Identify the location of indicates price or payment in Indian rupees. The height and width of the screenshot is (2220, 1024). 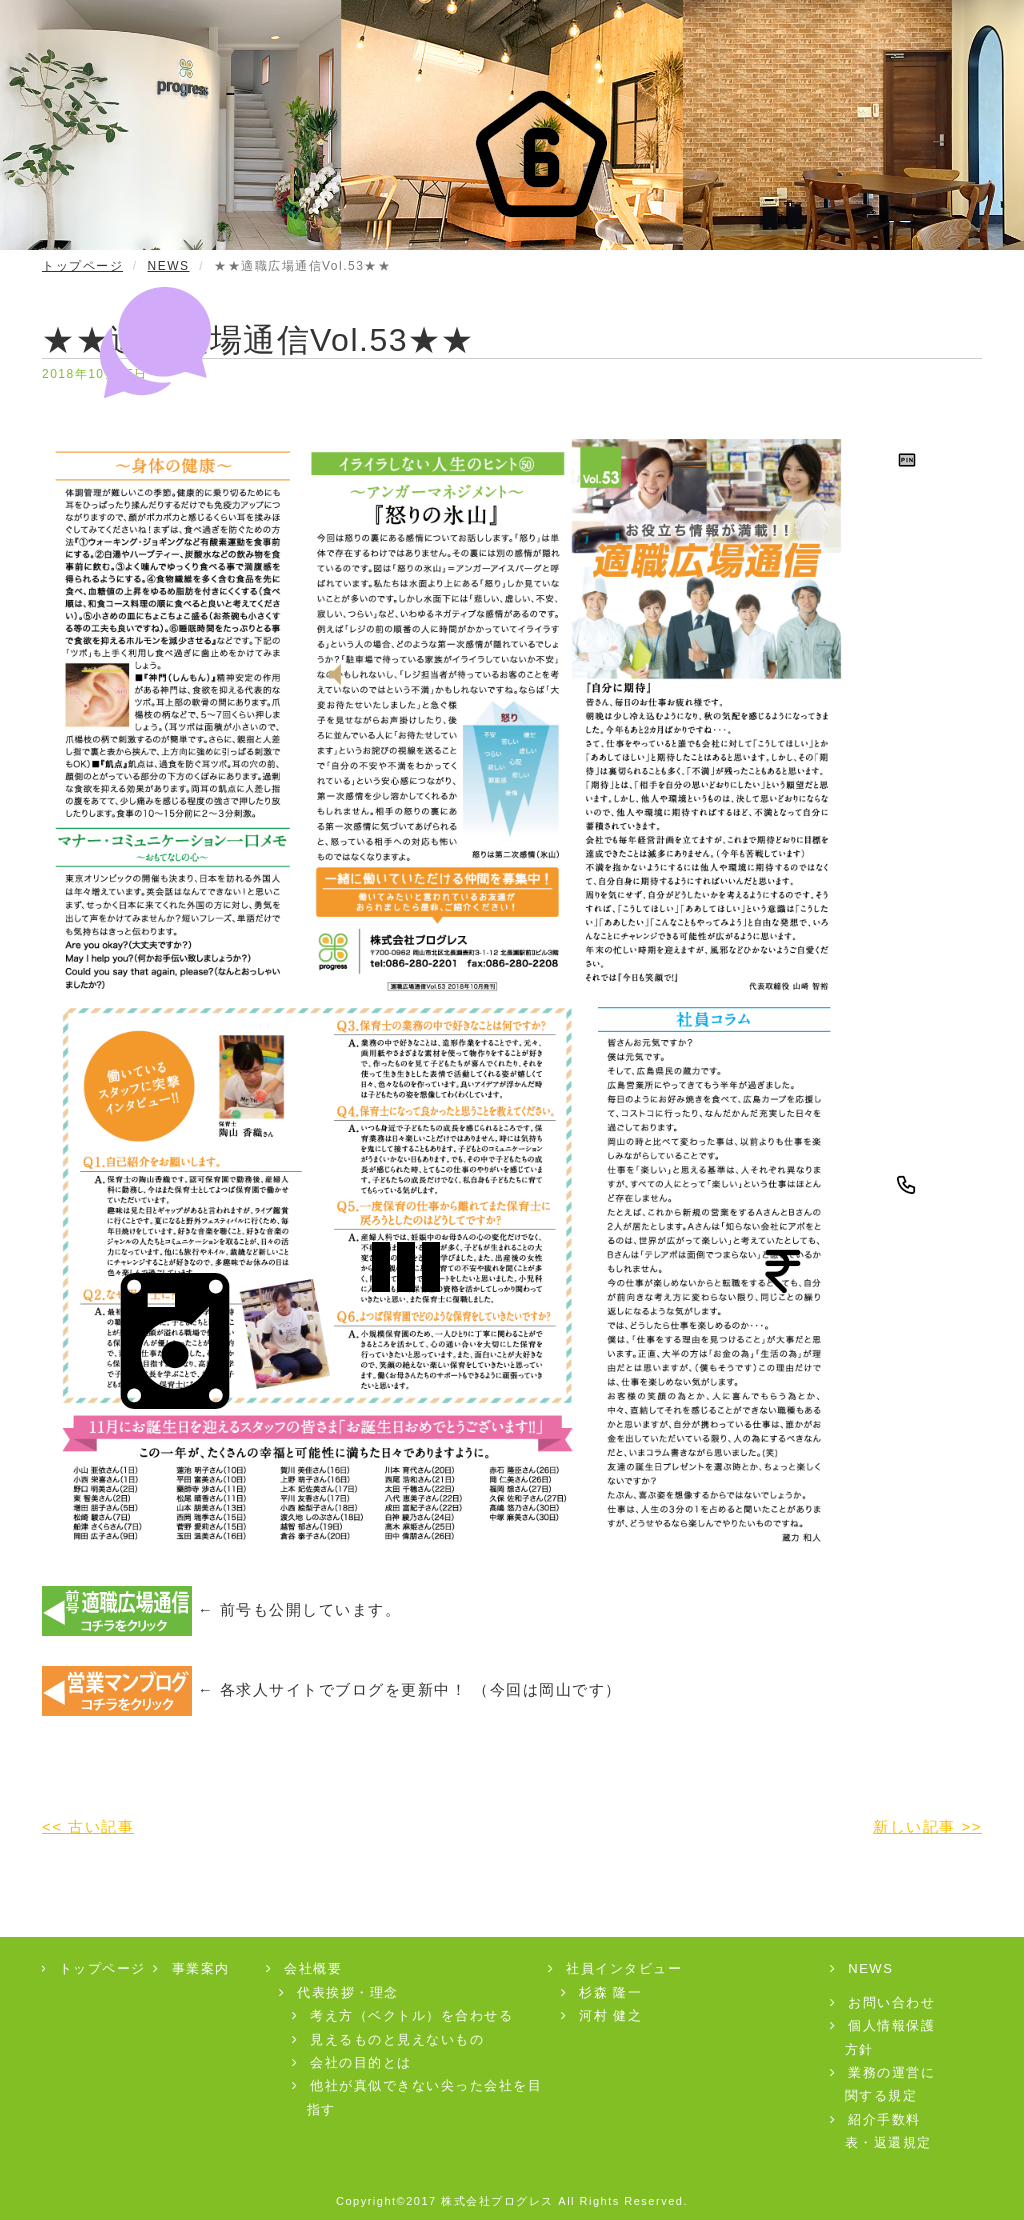
(781, 1271).